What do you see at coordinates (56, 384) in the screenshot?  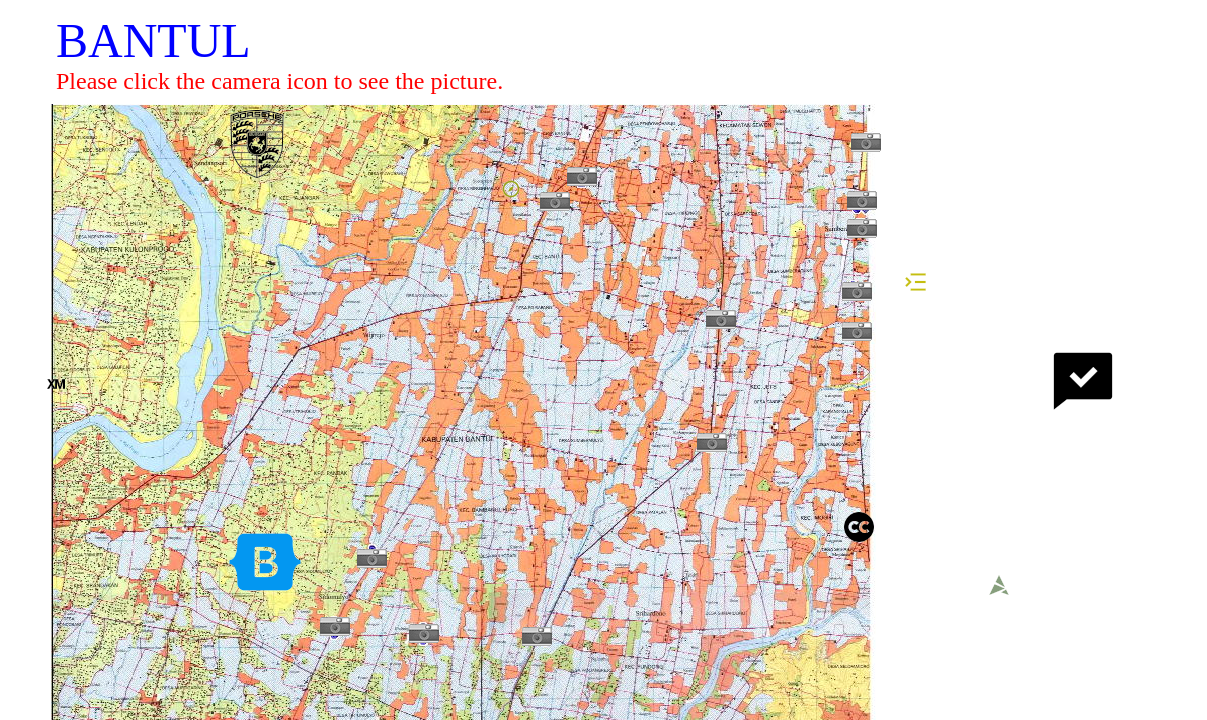 I see `open qualtrics survey platform` at bounding box center [56, 384].